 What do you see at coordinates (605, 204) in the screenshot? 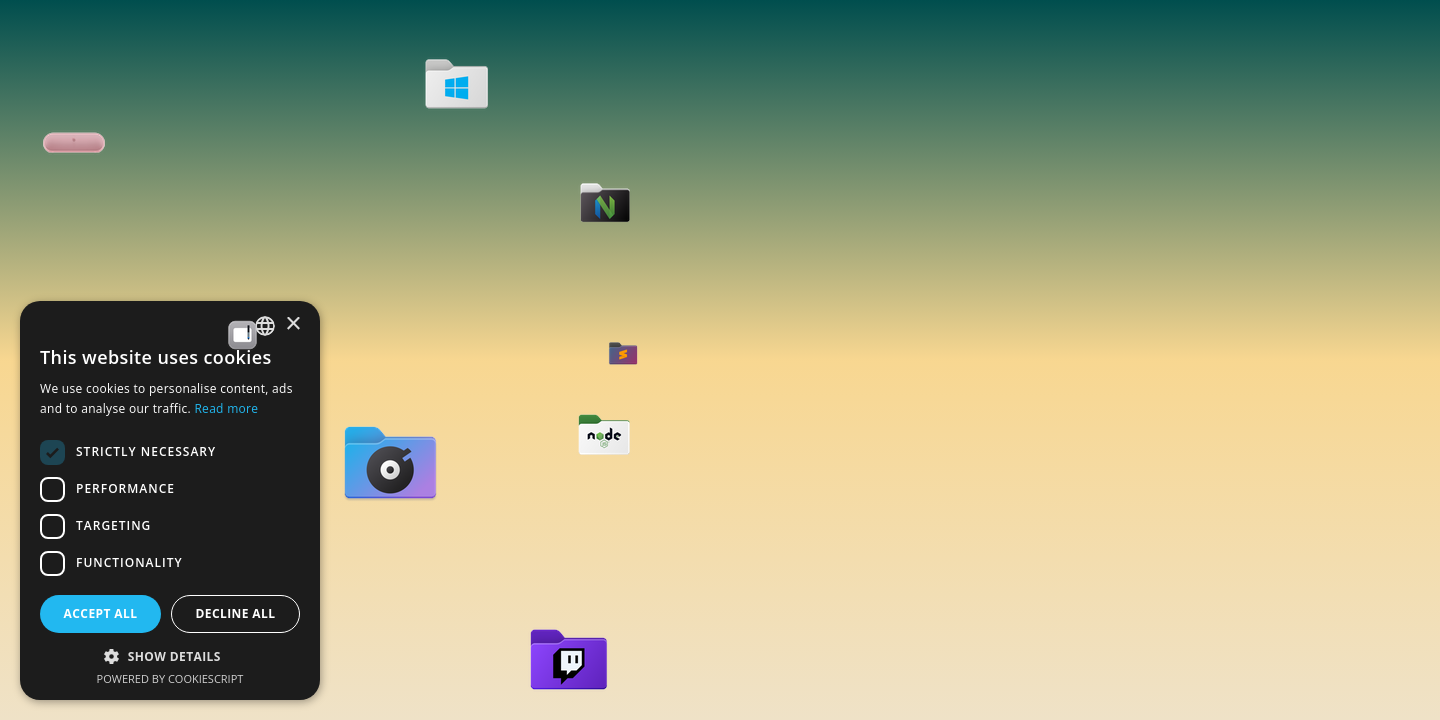
I see `open neovim configuration folder` at bounding box center [605, 204].